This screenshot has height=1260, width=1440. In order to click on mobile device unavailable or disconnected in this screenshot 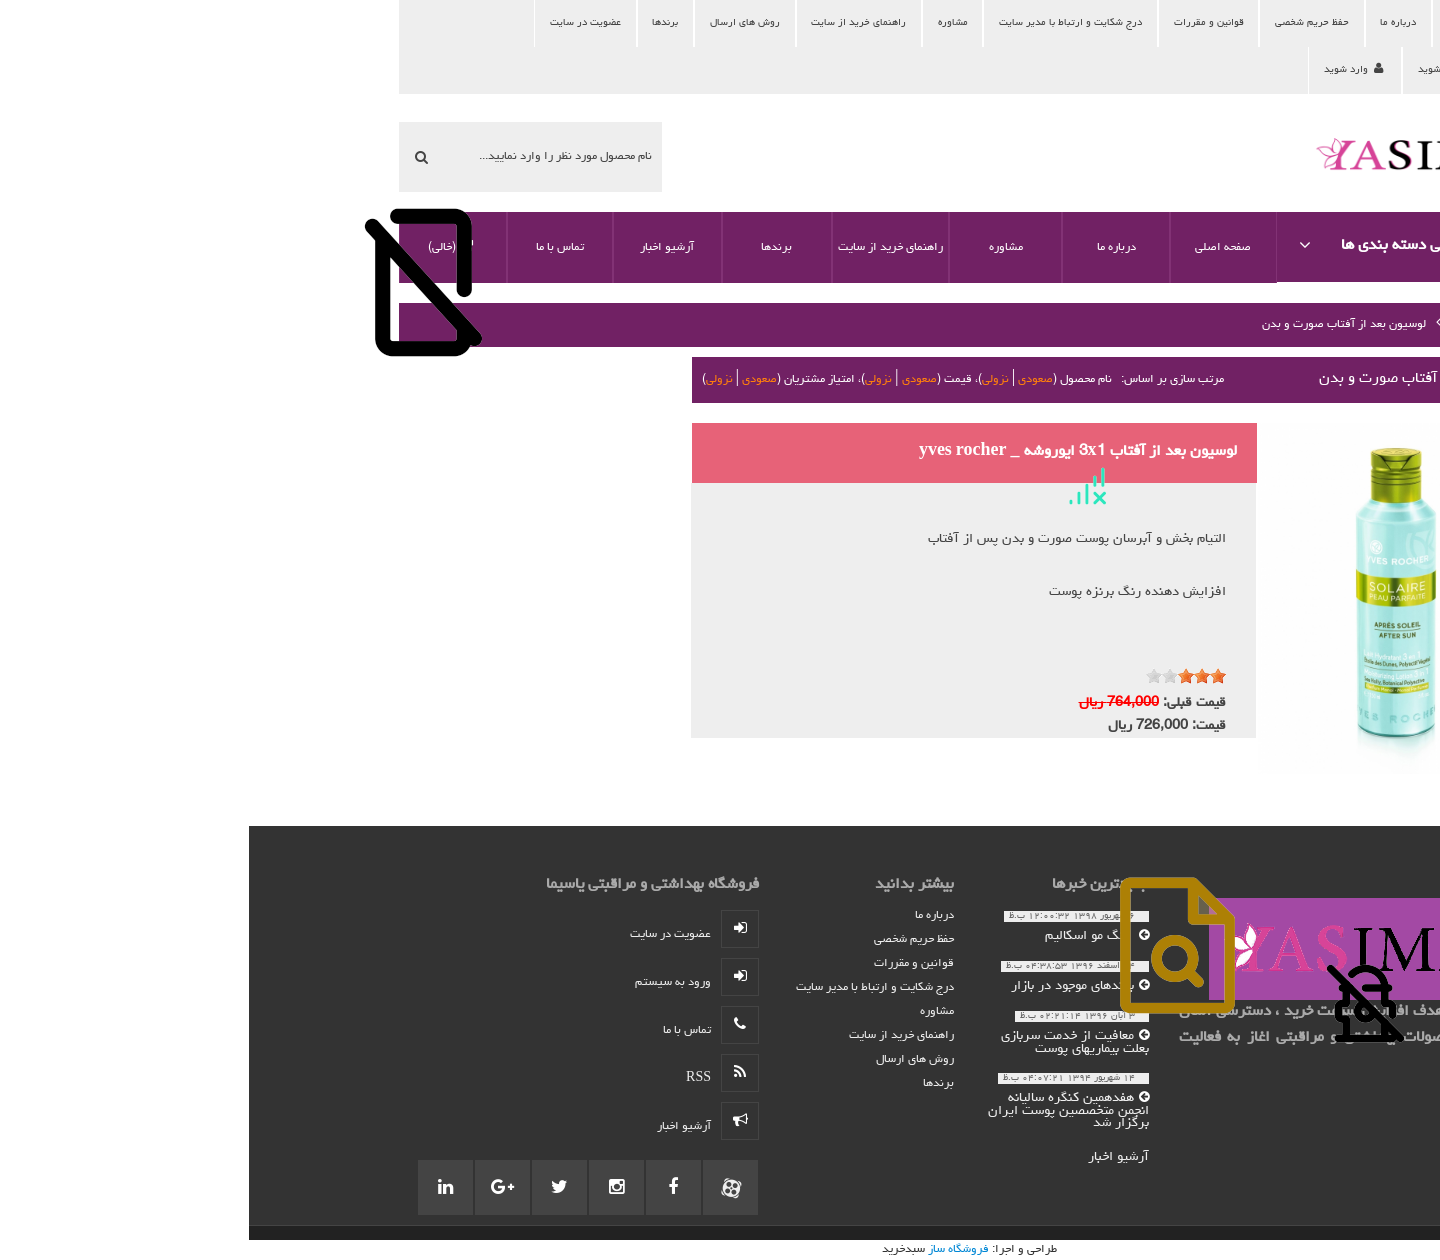, I will do `click(423, 282)`.